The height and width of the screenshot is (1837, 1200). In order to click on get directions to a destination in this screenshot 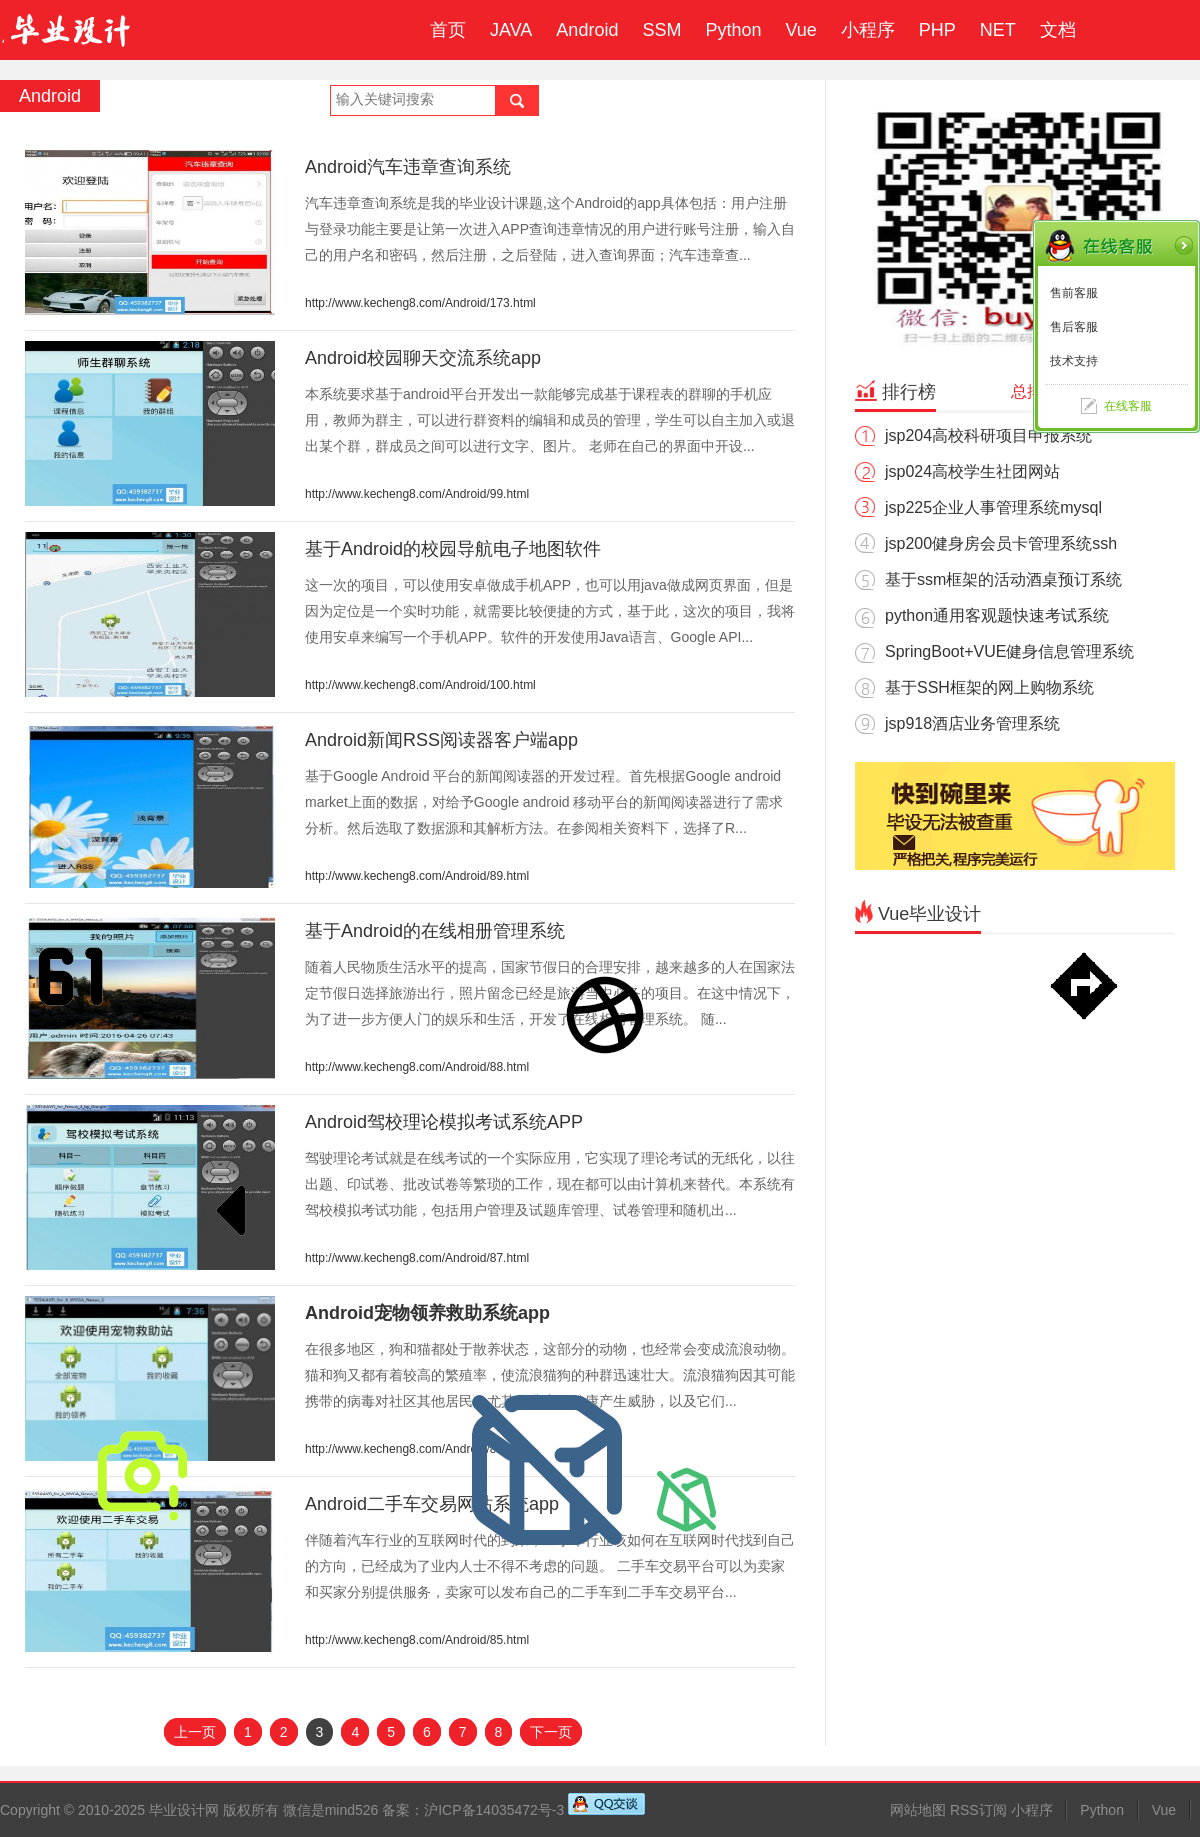, I will do `click(1084, 986)`.